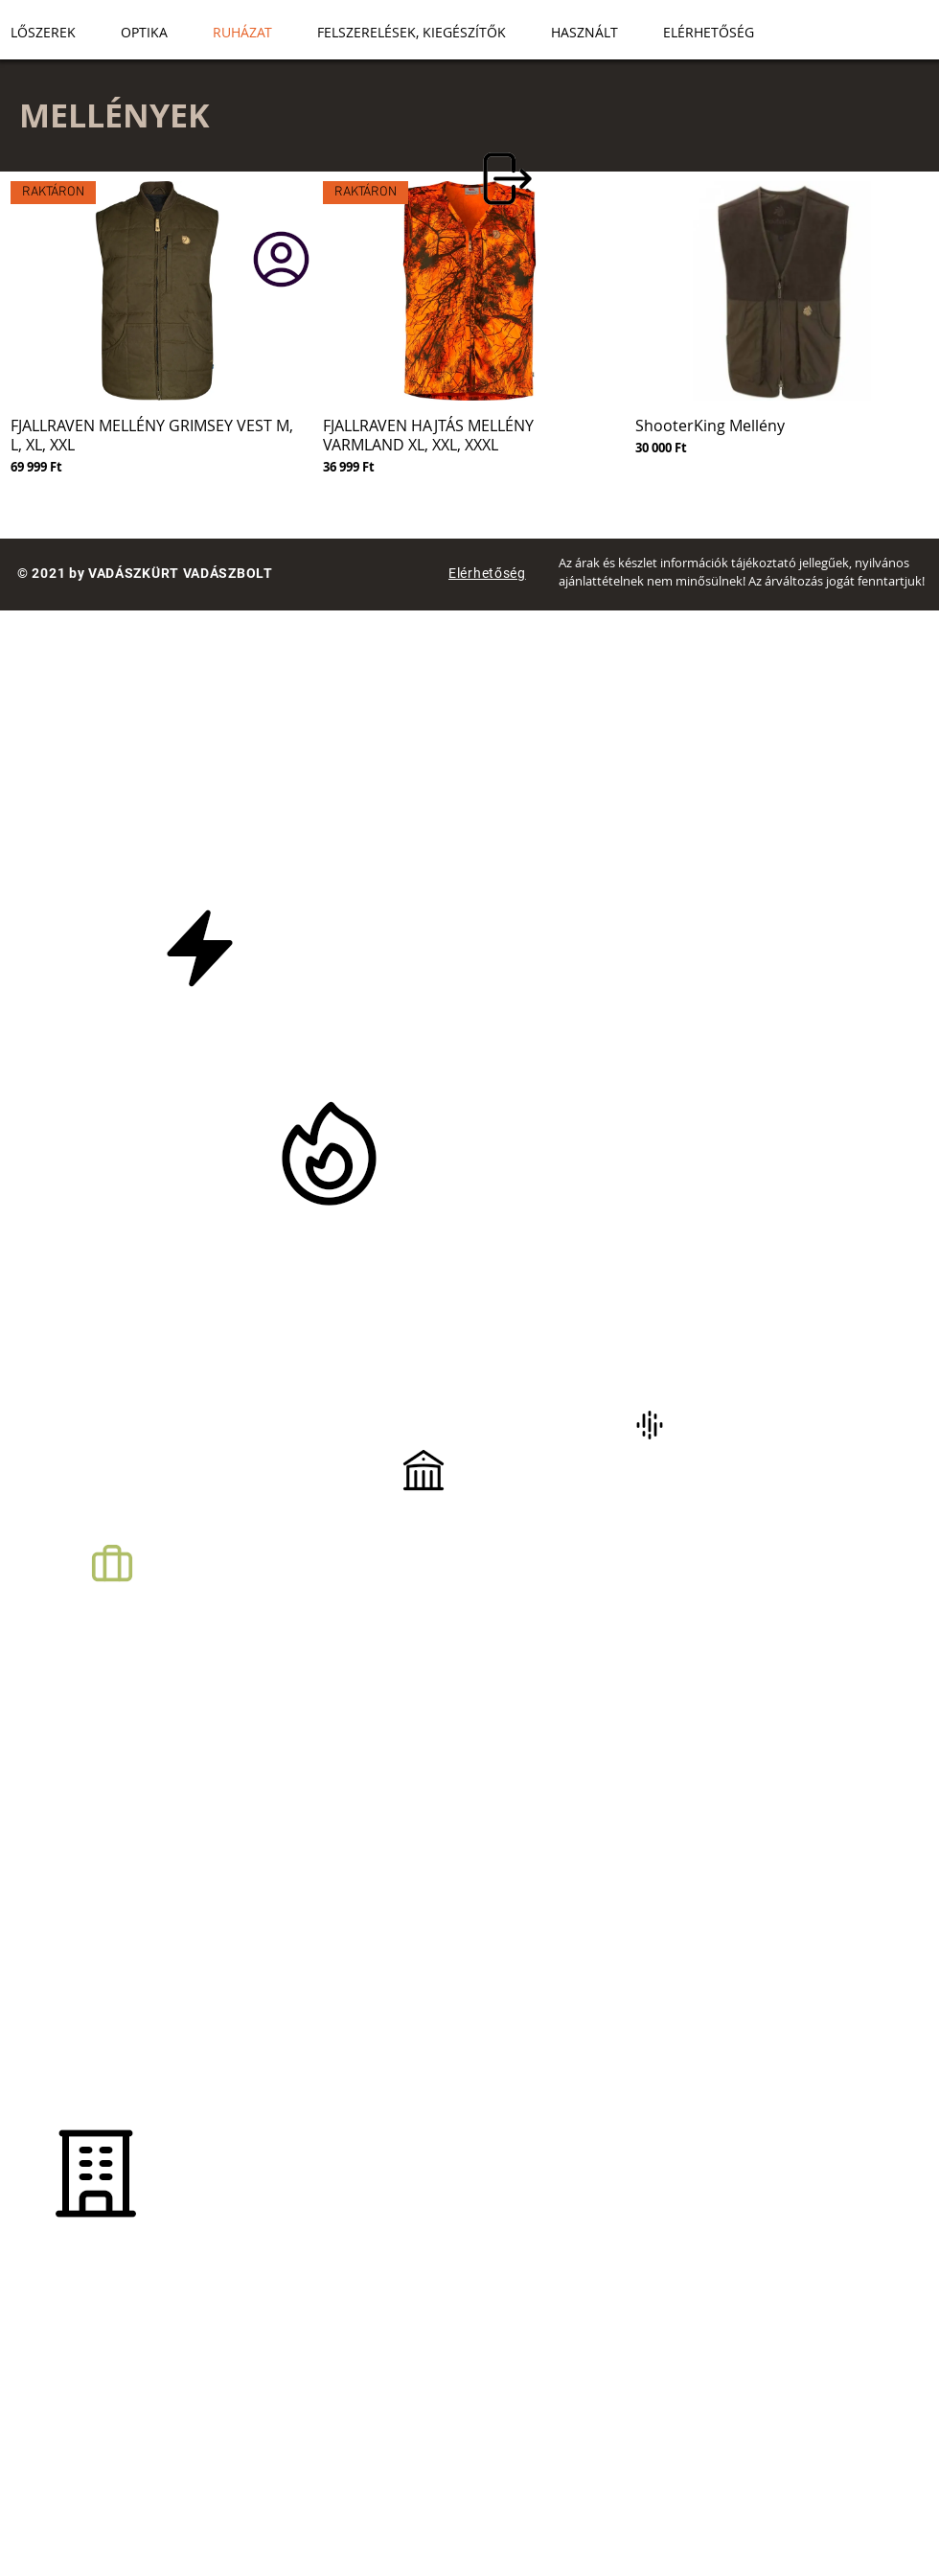 This screenshot has width=939, height=2576. What do you see at coordinates (281, 259) in the screenshot?
I see `view your profile` at bounding box center [281, 259].